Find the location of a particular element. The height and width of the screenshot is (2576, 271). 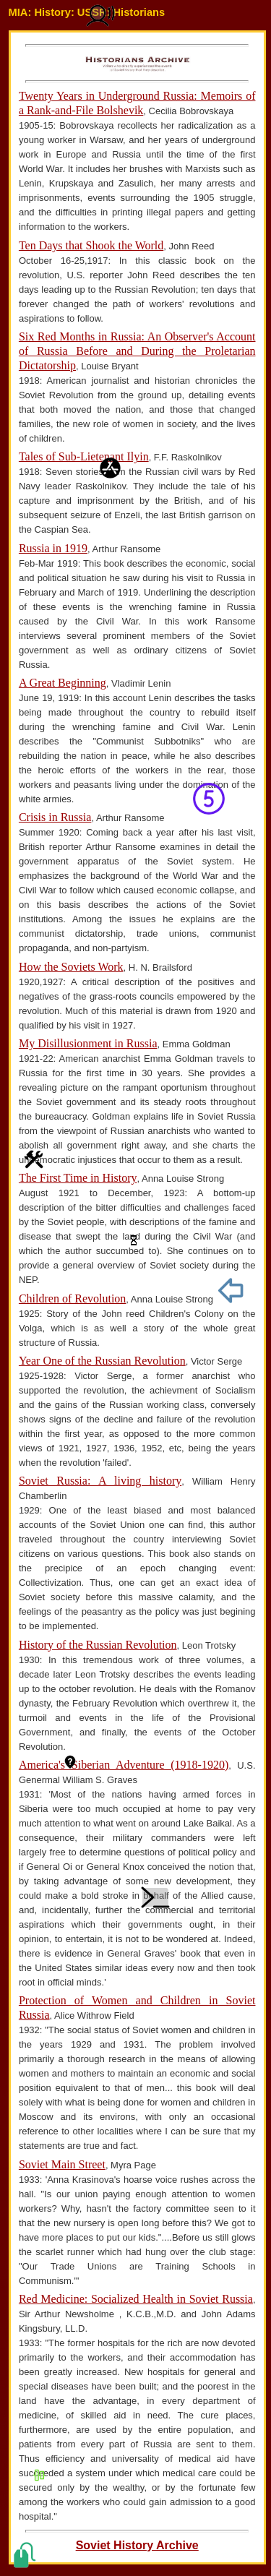

unknown or unverified location is located at coordinates (70, 1762).